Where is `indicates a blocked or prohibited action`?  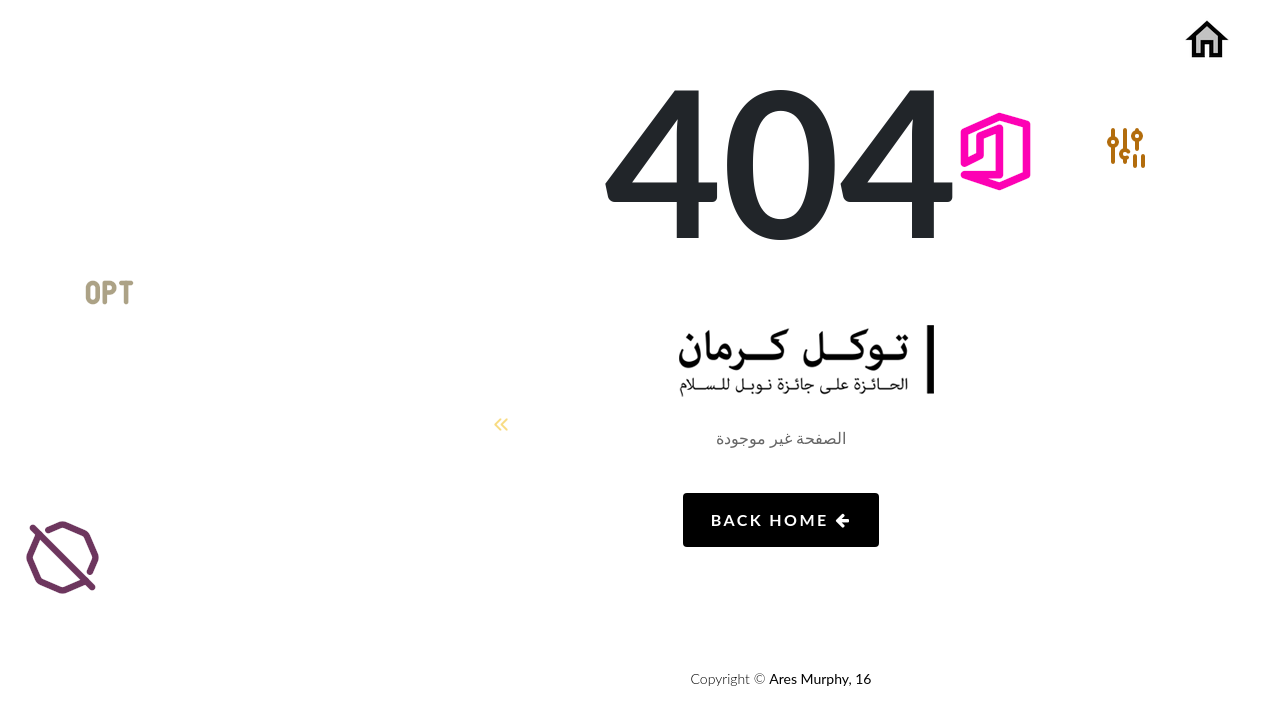
indicates a blocked or prohibited action is located at coordinates (62, 557).